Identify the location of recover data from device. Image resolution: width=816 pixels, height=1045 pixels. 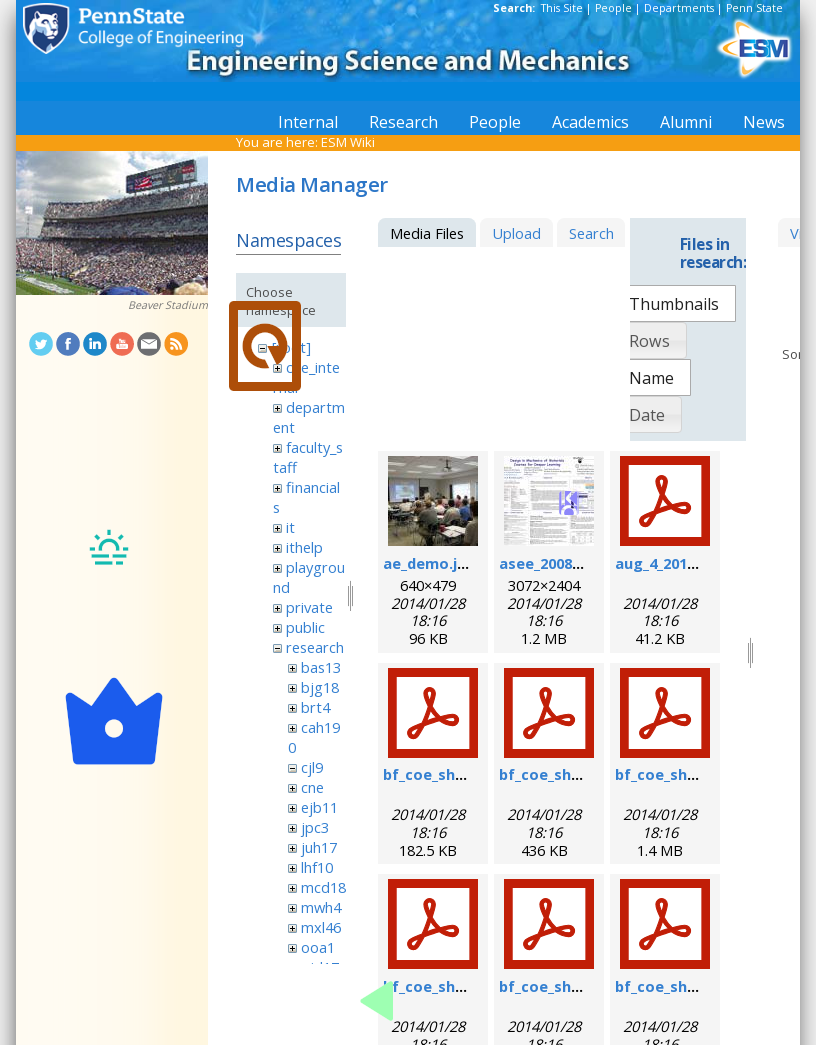
(265, 346).